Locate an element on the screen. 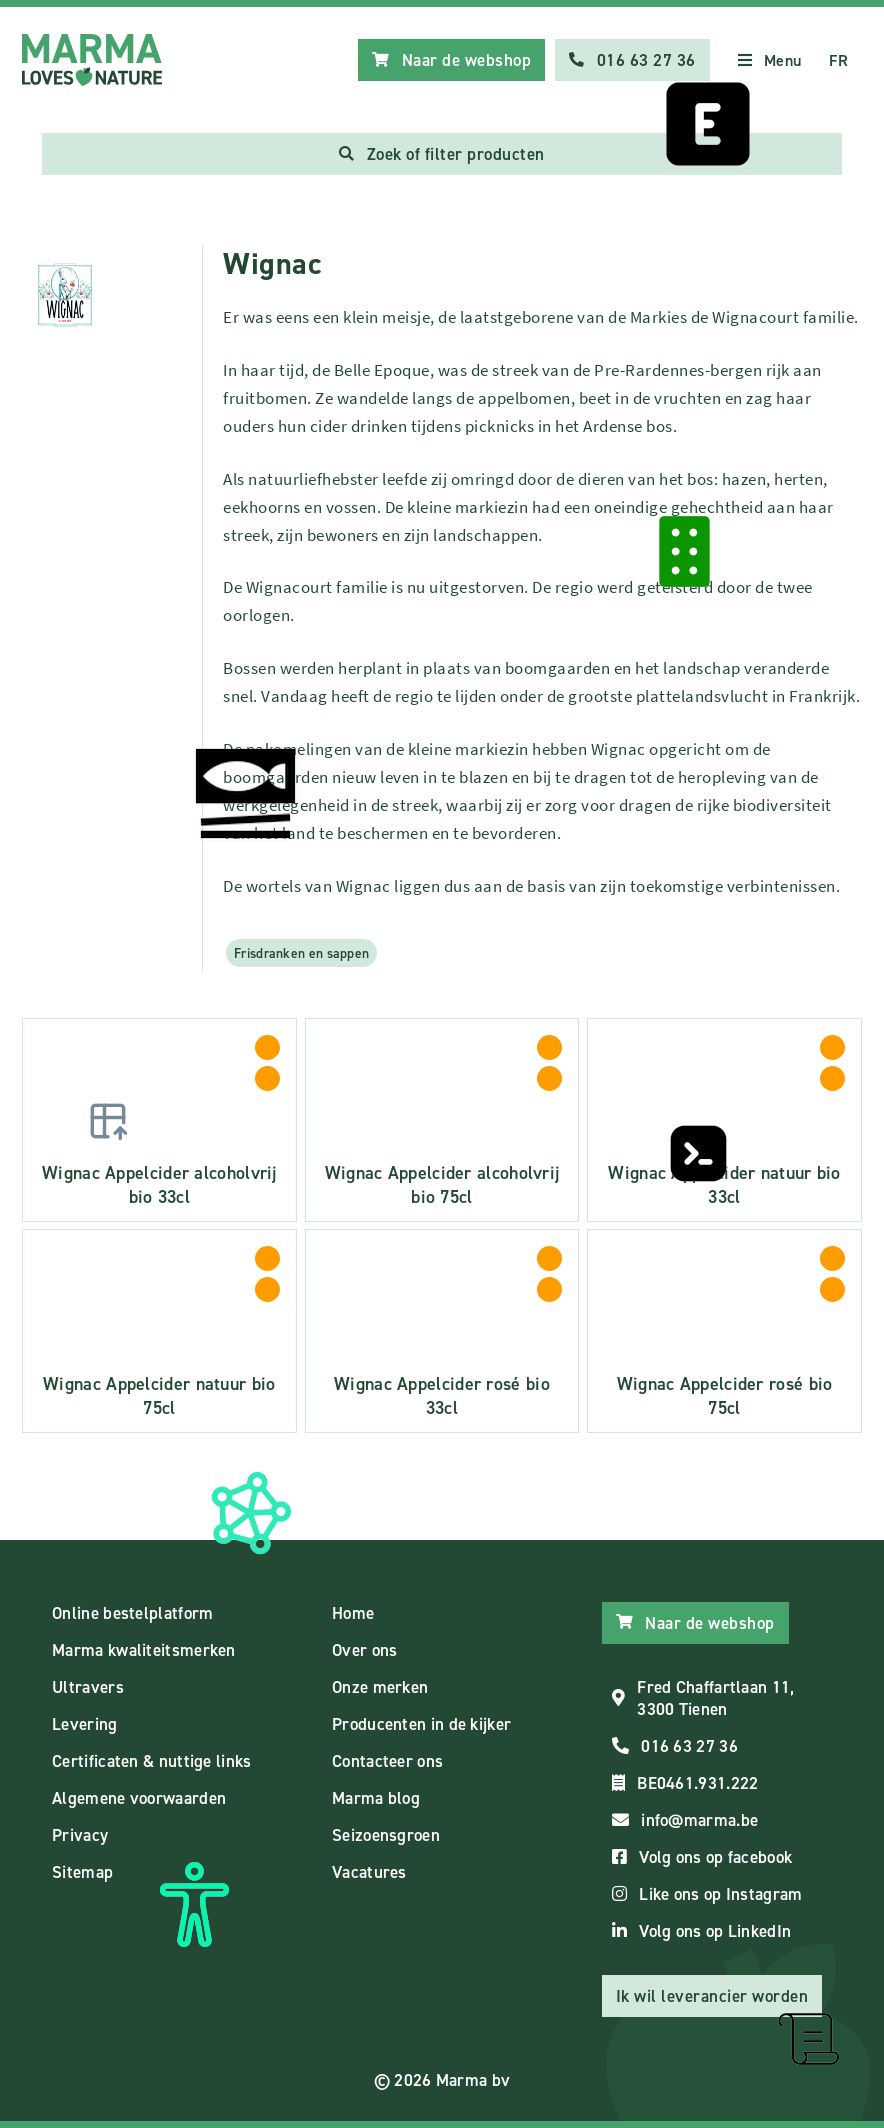 The width and height of the screenshot is (884, 2128). access accessibility settings is located at coordinates (194, 1904).